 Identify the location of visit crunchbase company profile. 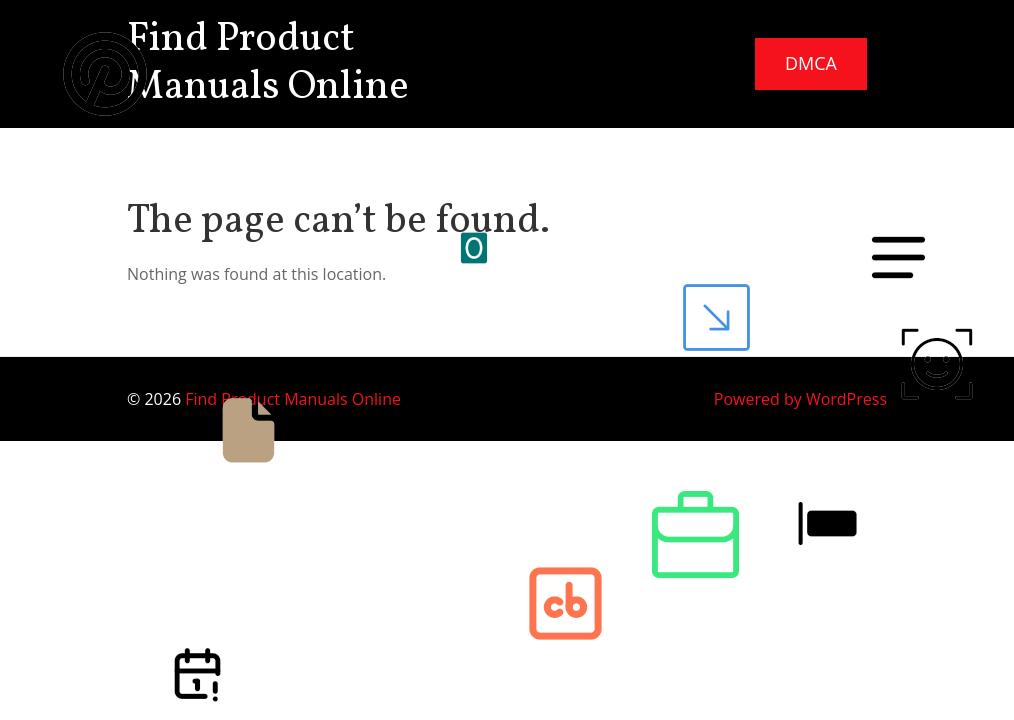
(565, 603).